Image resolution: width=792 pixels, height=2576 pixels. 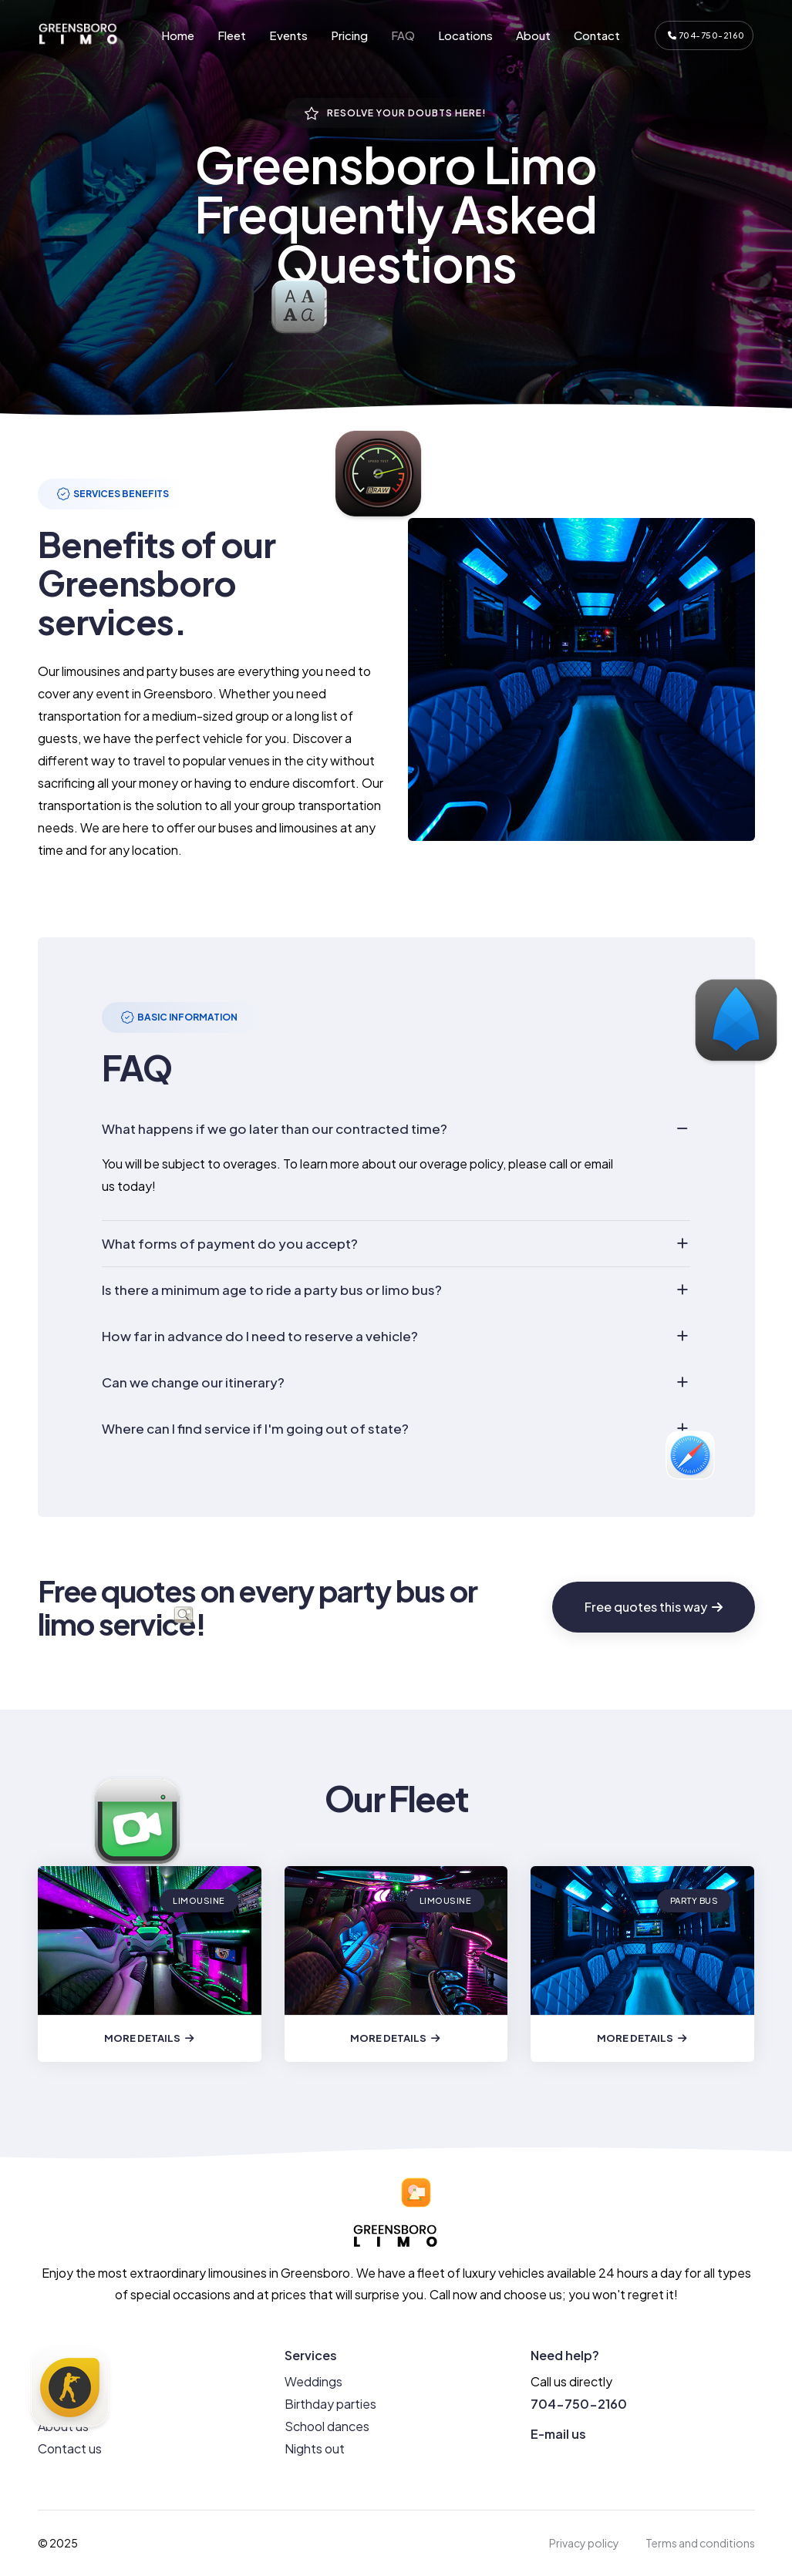 What do you see at coordinates (416, 2192) in the screenshot?
I see `open LibreOffice Draw application` at bounding box center [416, 2192].